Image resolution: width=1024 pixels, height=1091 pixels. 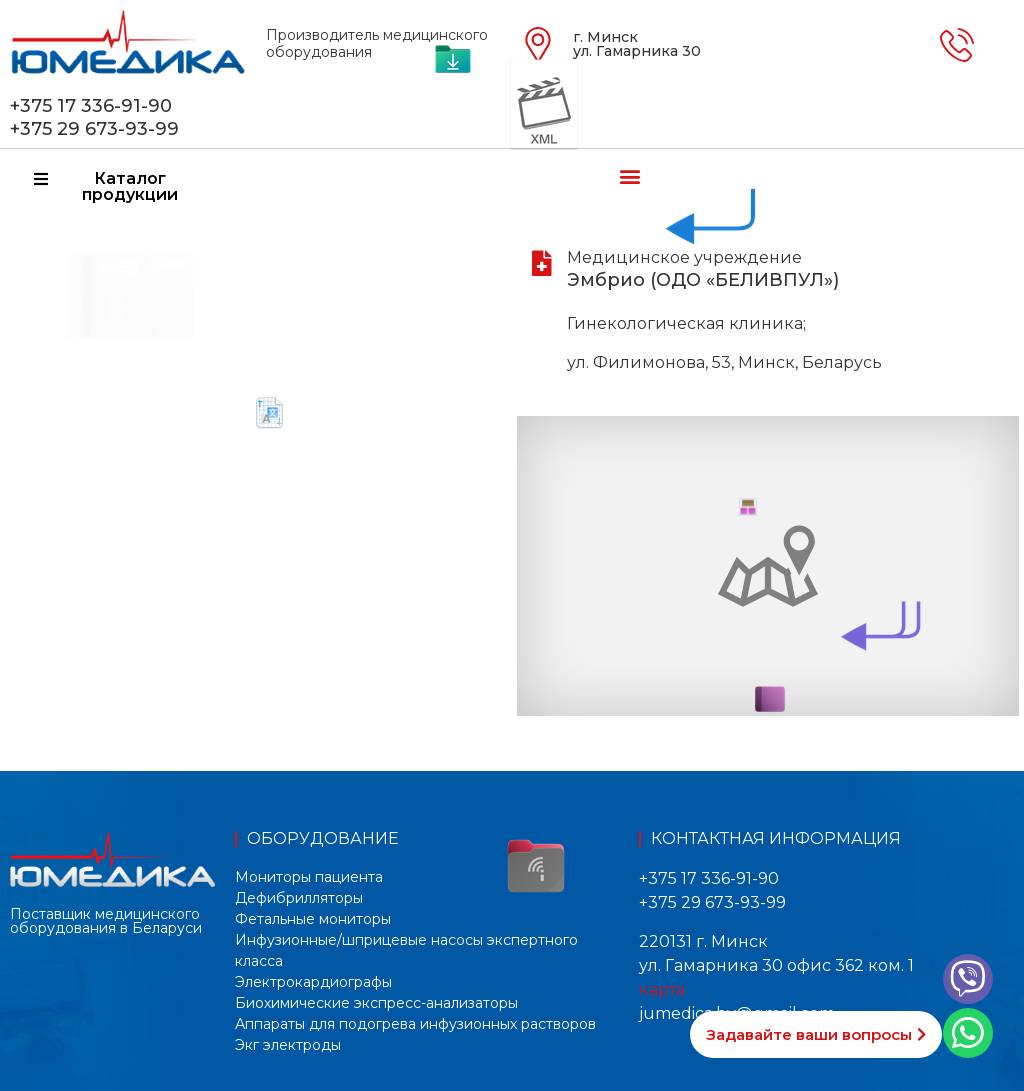 What do you see at coordinates (453, 60) in the screenshot?
I see `open your downloads folder` at bounding box center [453, 60].